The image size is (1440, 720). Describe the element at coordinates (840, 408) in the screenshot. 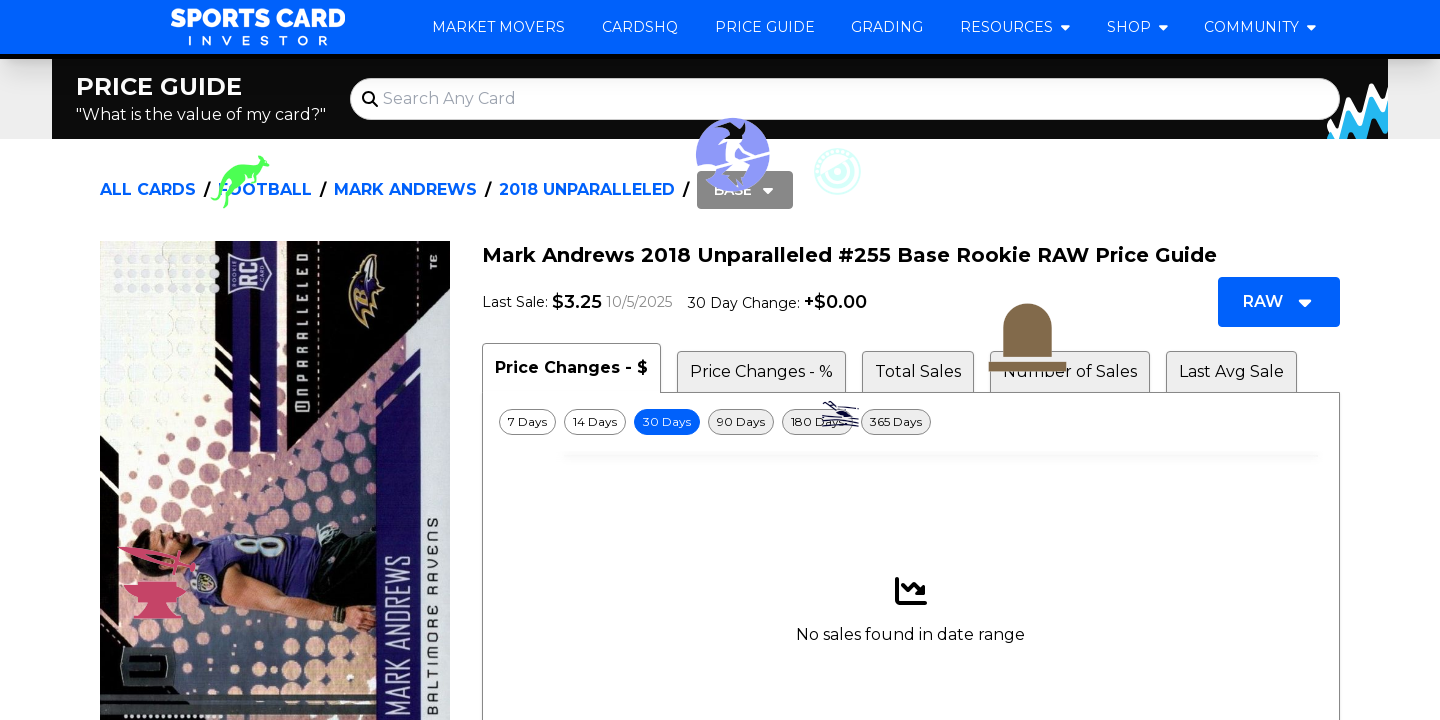

I see `farming or agriculture tool indicator` at that location.